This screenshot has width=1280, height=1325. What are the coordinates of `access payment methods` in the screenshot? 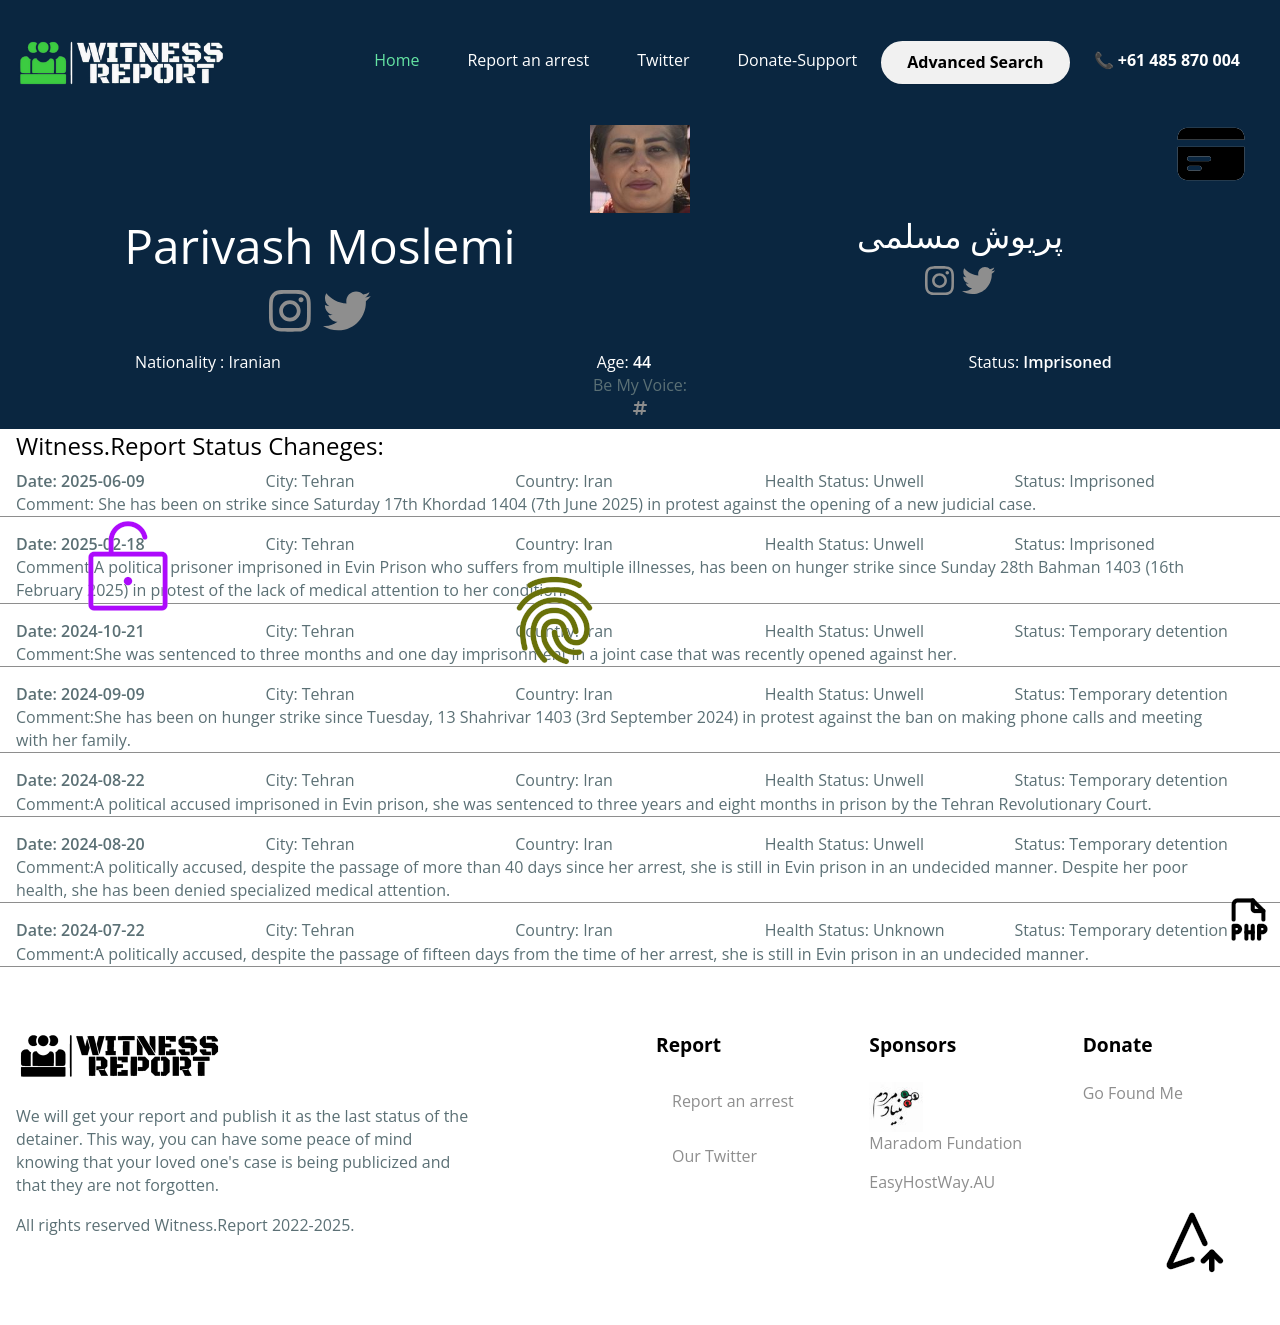 It's located at (1211, 154).